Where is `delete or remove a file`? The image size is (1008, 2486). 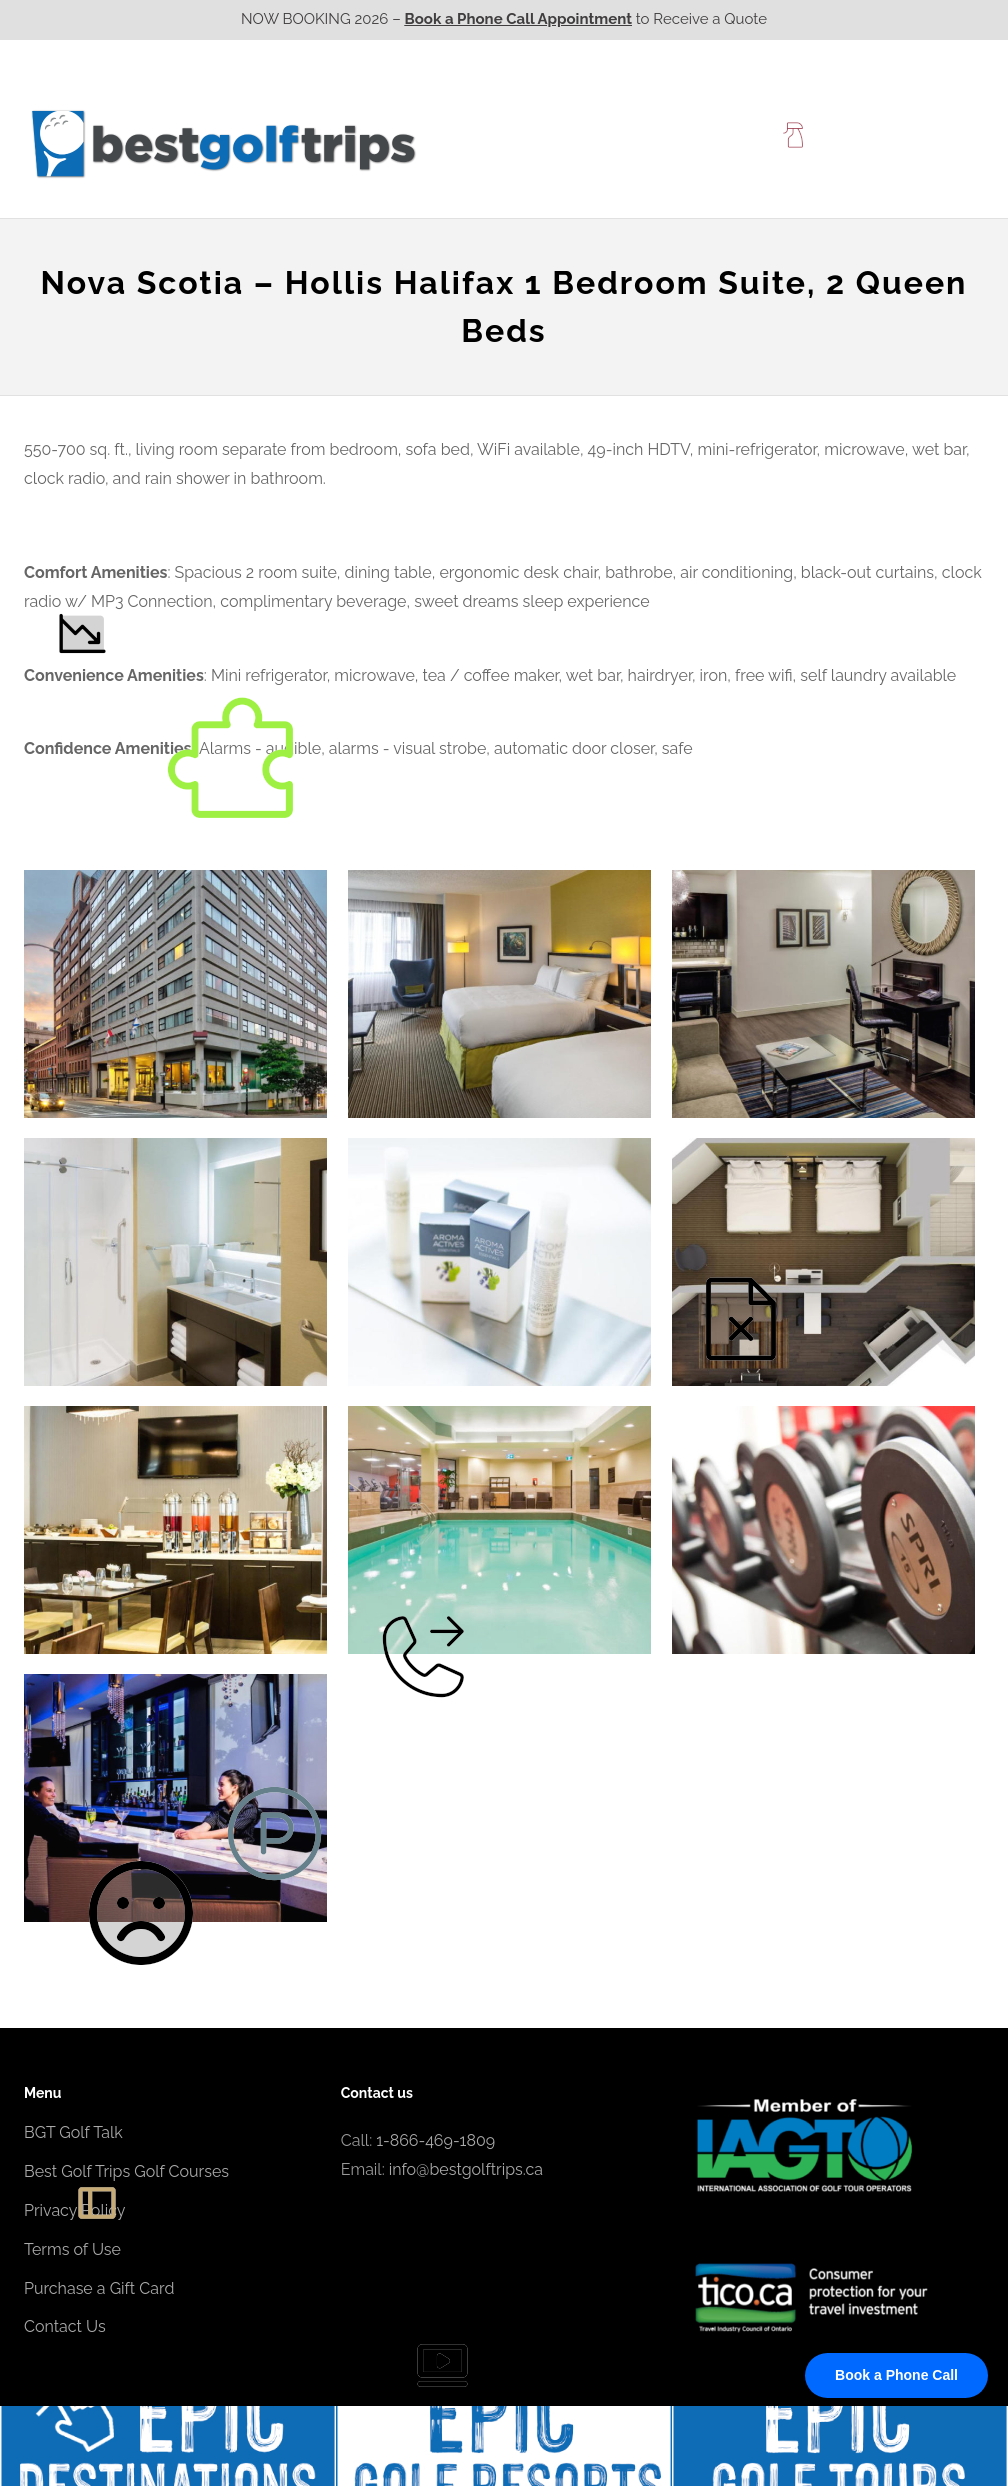 delete or remove a file is located at coordinates (741, 1319).